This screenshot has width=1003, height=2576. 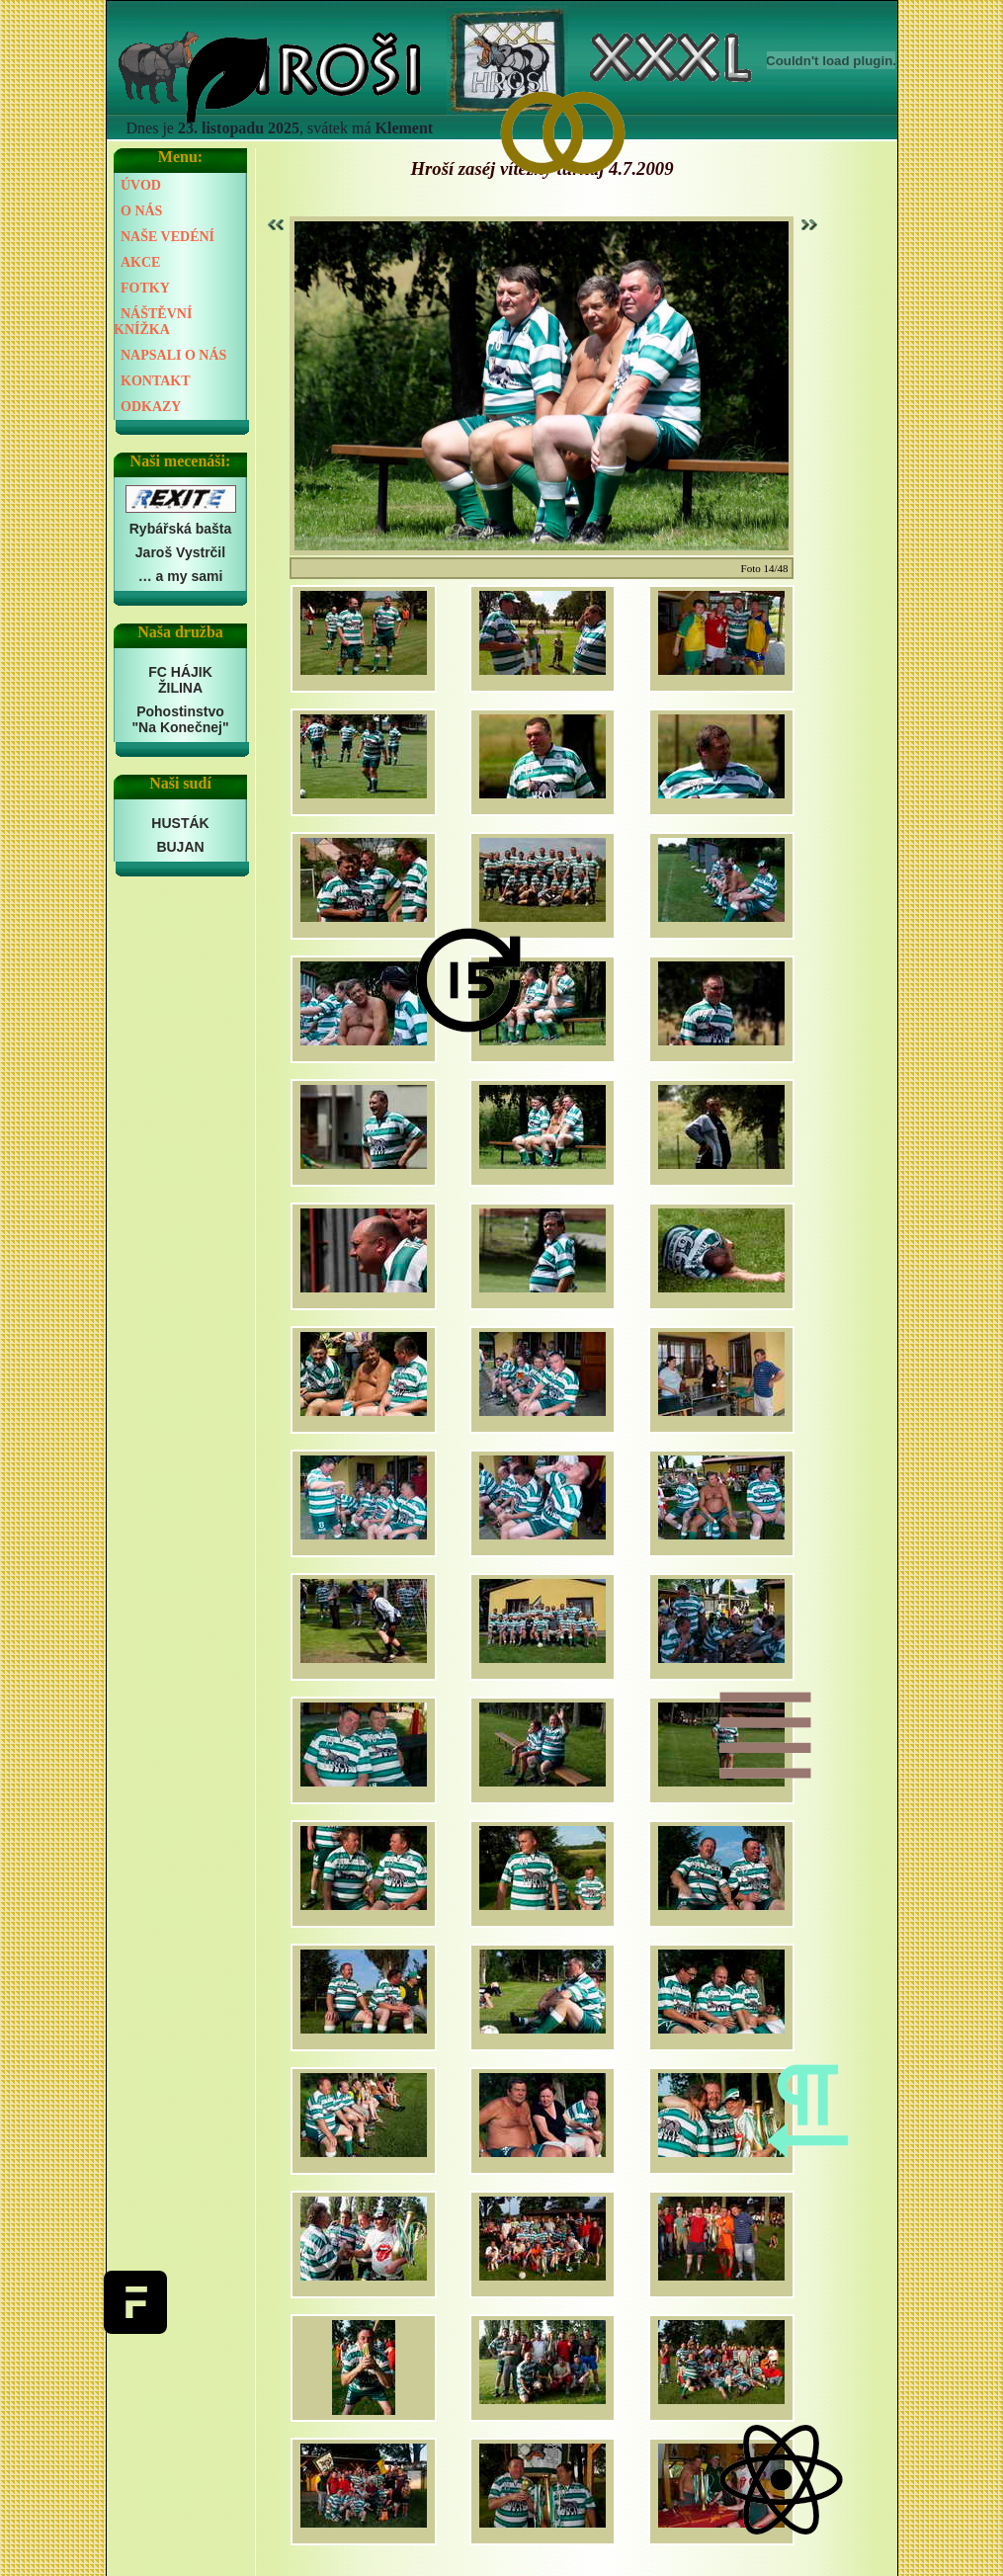 What do you see at coordinates (226, 77) in the screenshot?
I see `indicates eco-friendly or sustainable option` at bounding box center [226, 77].